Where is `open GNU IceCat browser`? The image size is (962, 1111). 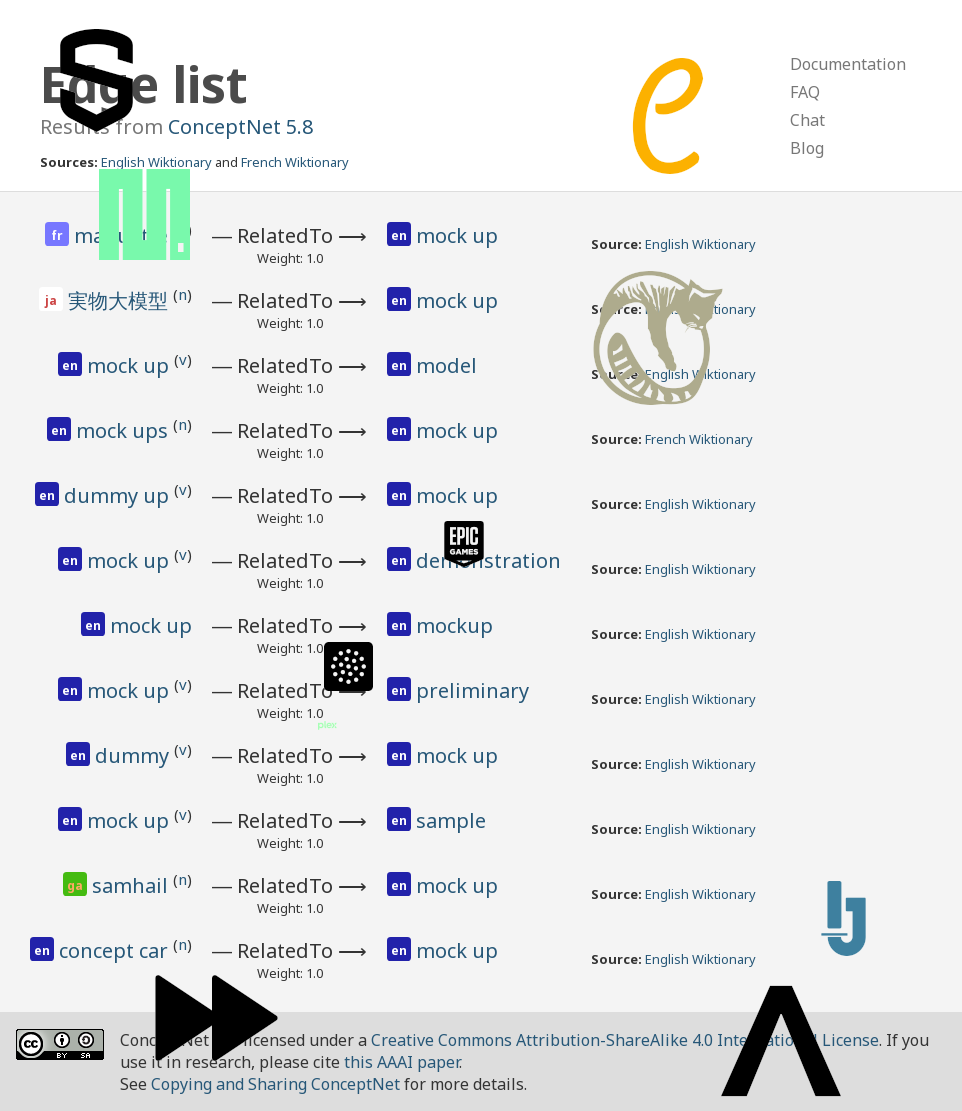 open GNU IceCat browser is located at coordinates (658, 338).